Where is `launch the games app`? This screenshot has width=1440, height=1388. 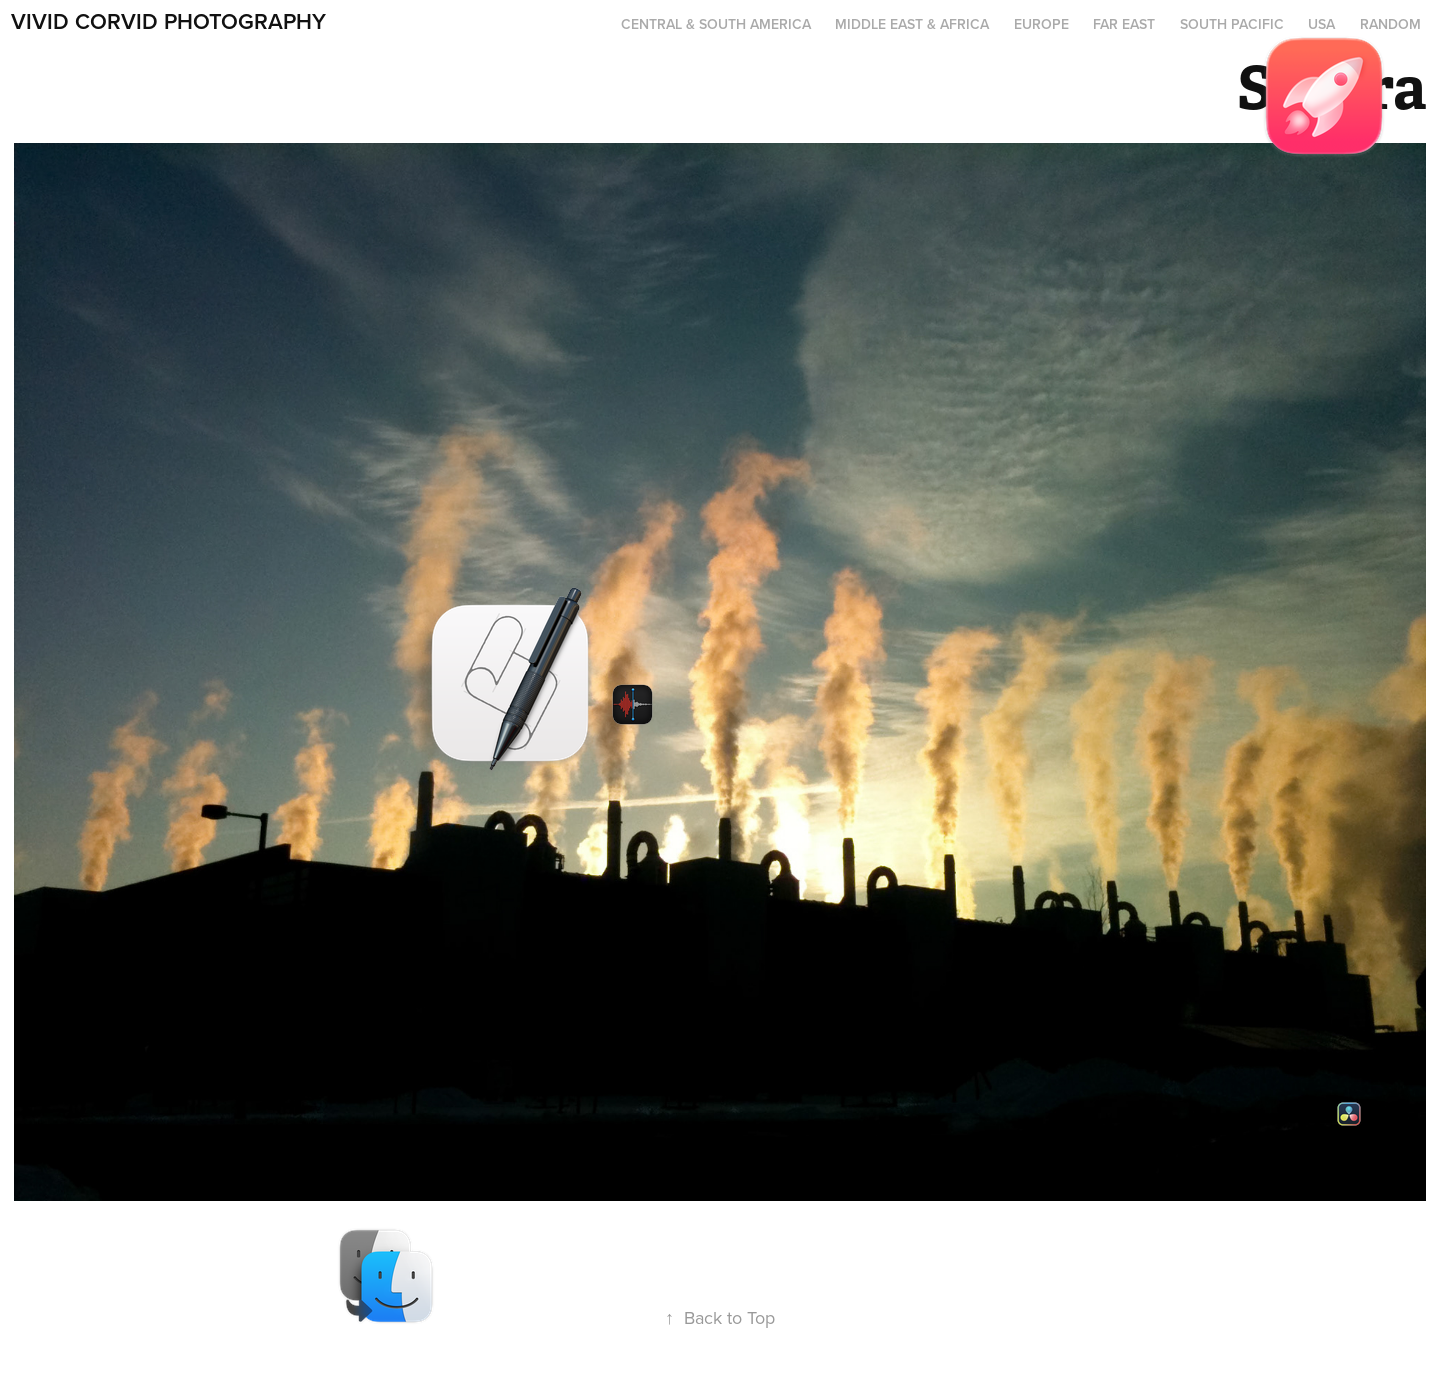
launch the games app is located at coordinates (1324, 96).